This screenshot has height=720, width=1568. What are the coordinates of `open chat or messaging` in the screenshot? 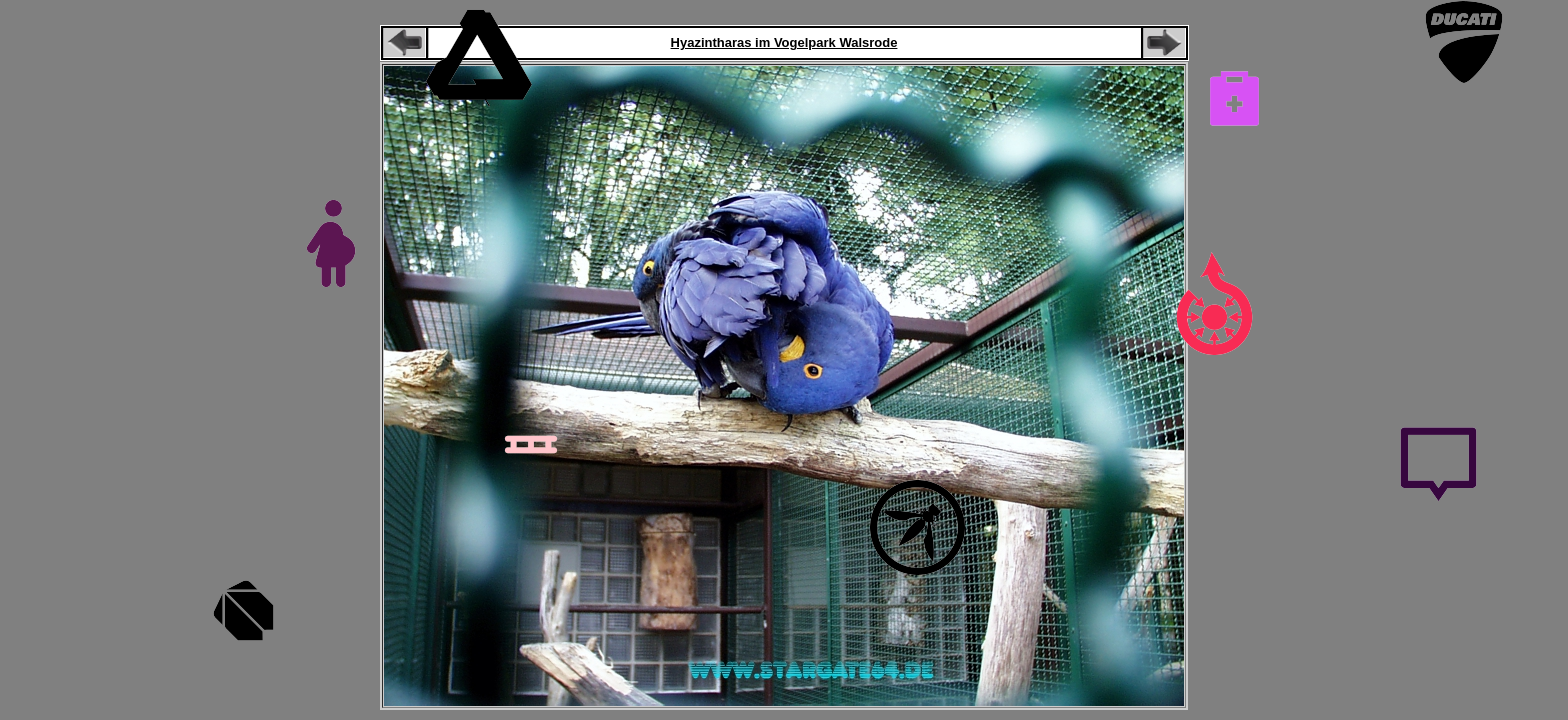 It's located at (1438, 461).